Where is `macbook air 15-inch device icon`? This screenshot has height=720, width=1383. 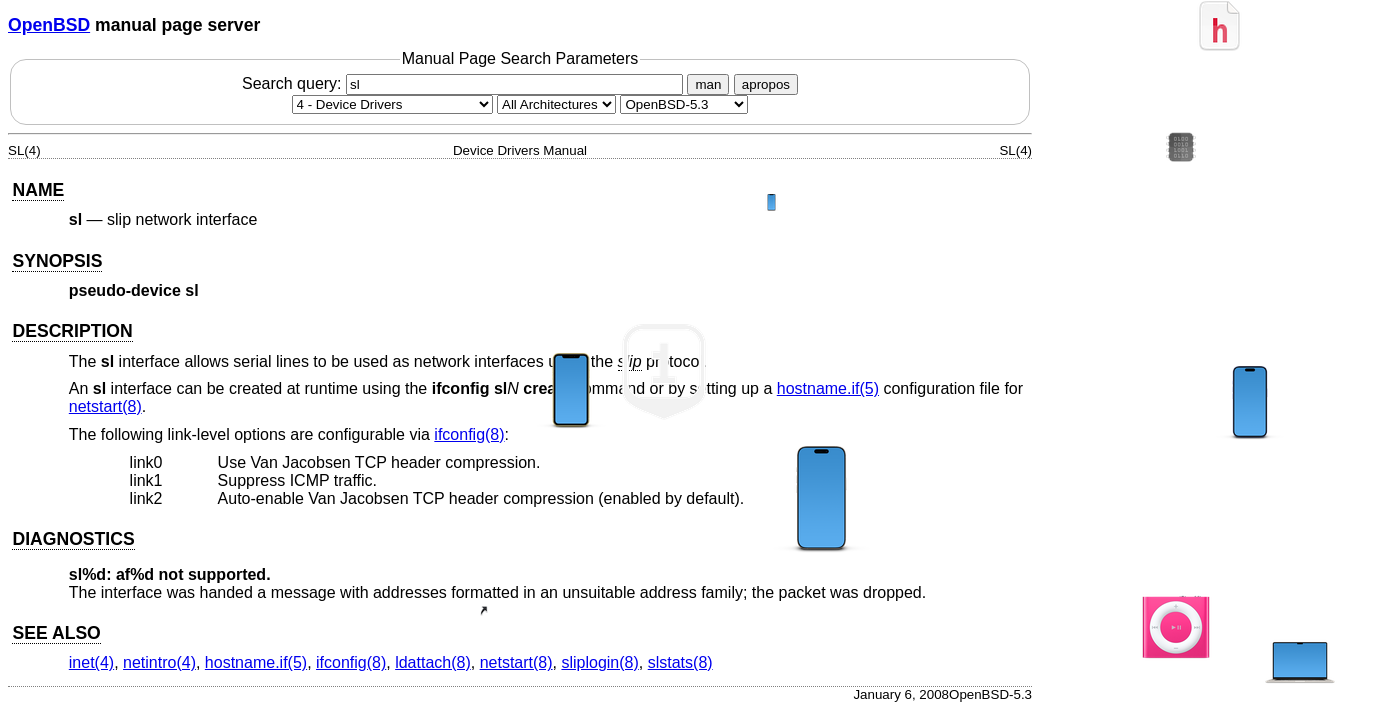 macbook air 15-inch device icon is located at coordinates (1300, 659).